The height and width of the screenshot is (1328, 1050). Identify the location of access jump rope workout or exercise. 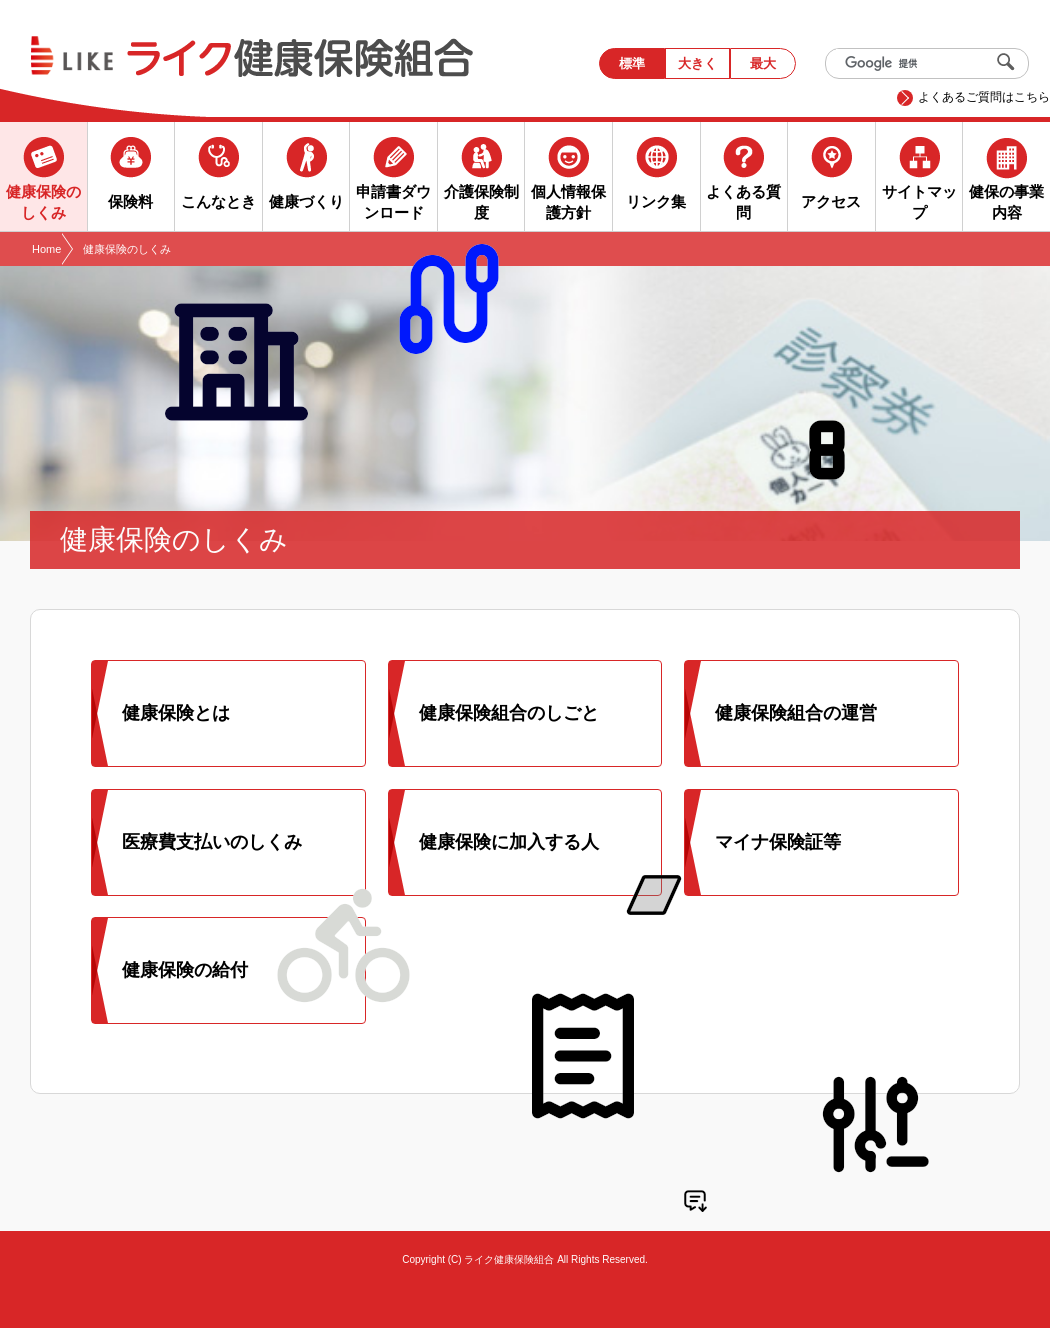
(449, 299).